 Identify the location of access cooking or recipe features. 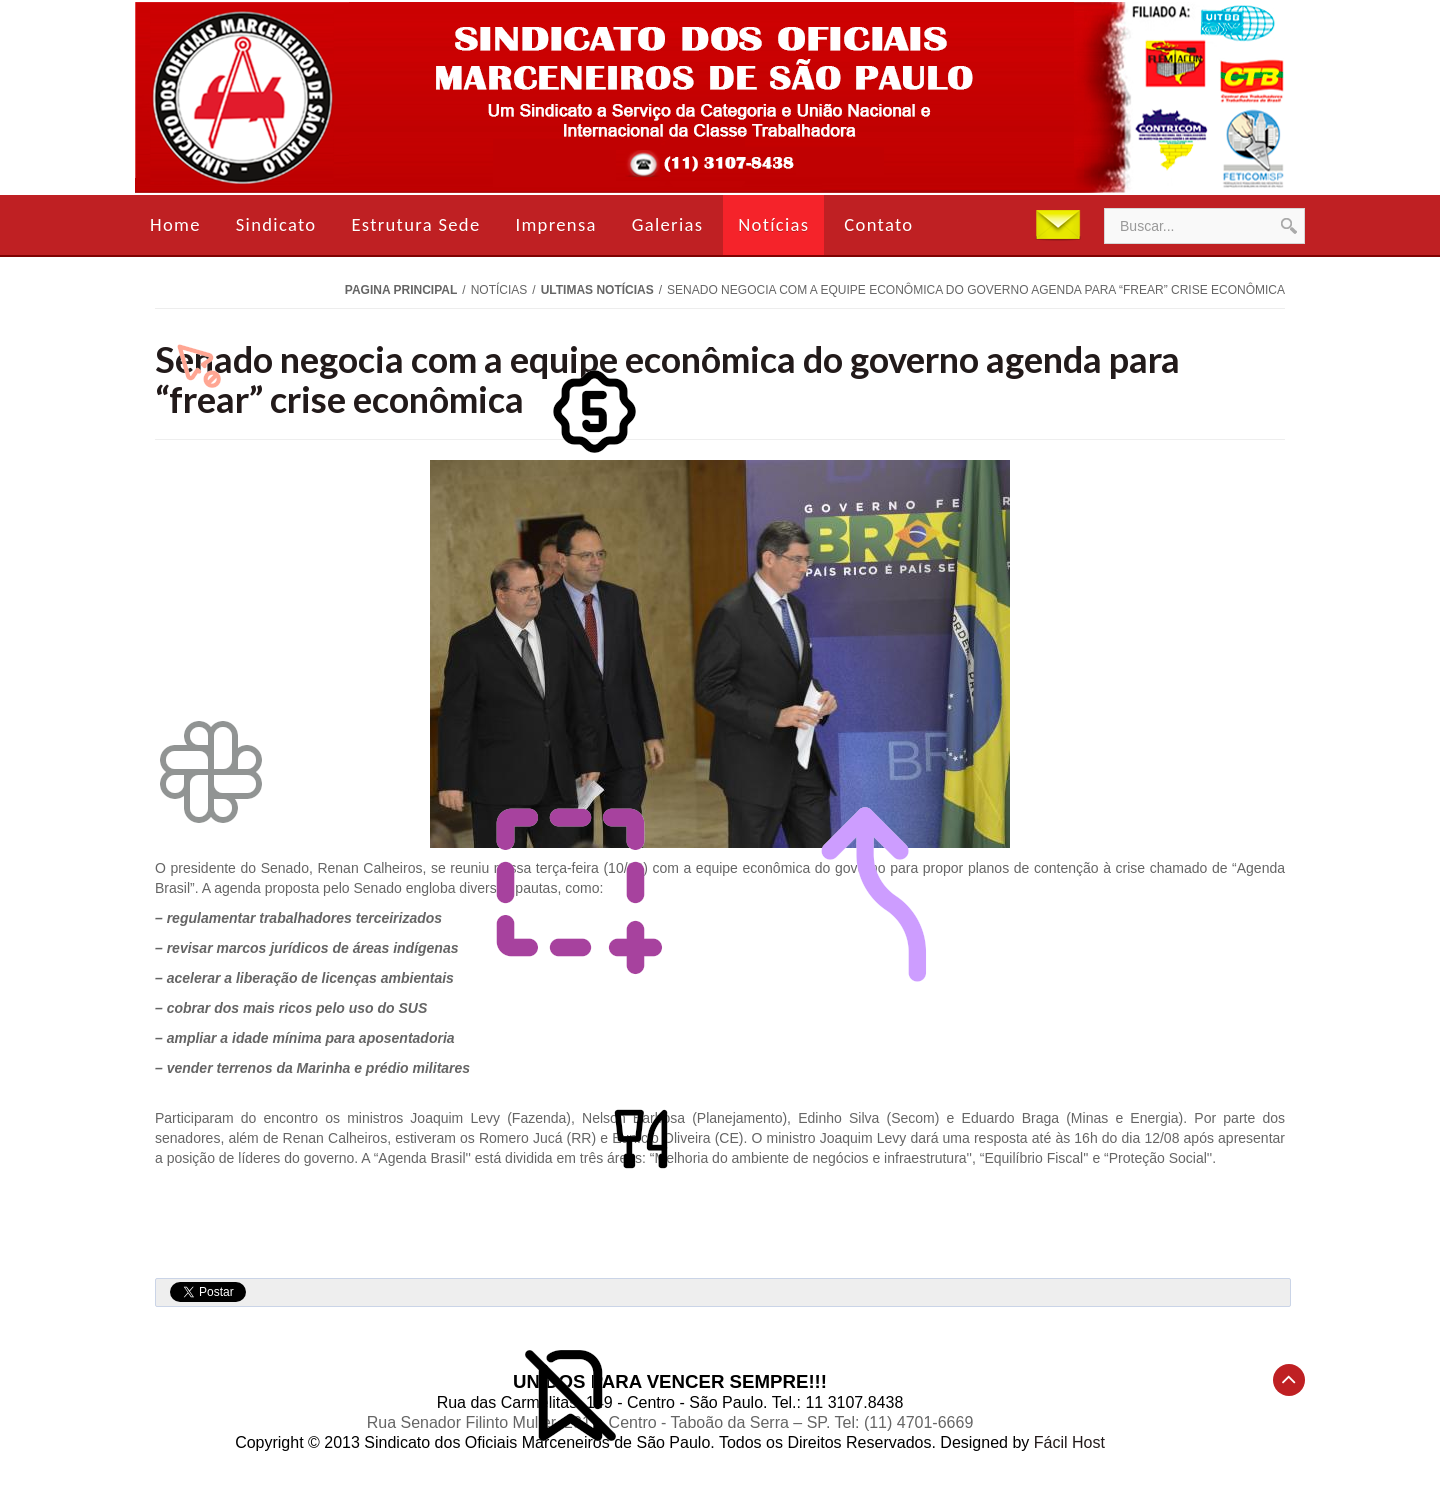
(641, 1139).